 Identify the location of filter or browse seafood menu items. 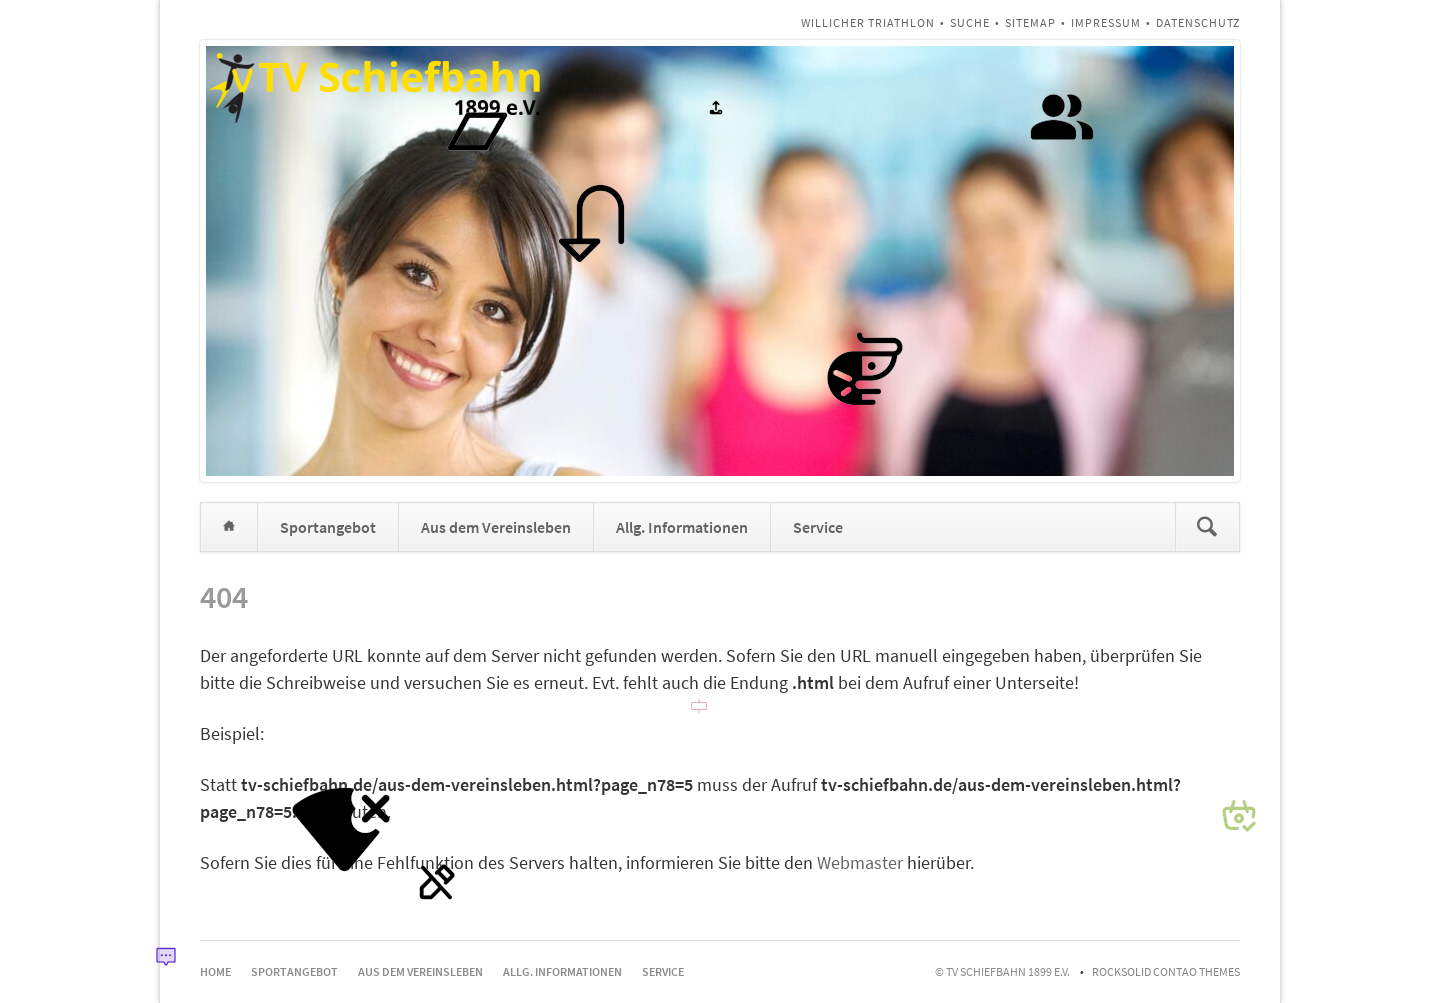
(865, 370).